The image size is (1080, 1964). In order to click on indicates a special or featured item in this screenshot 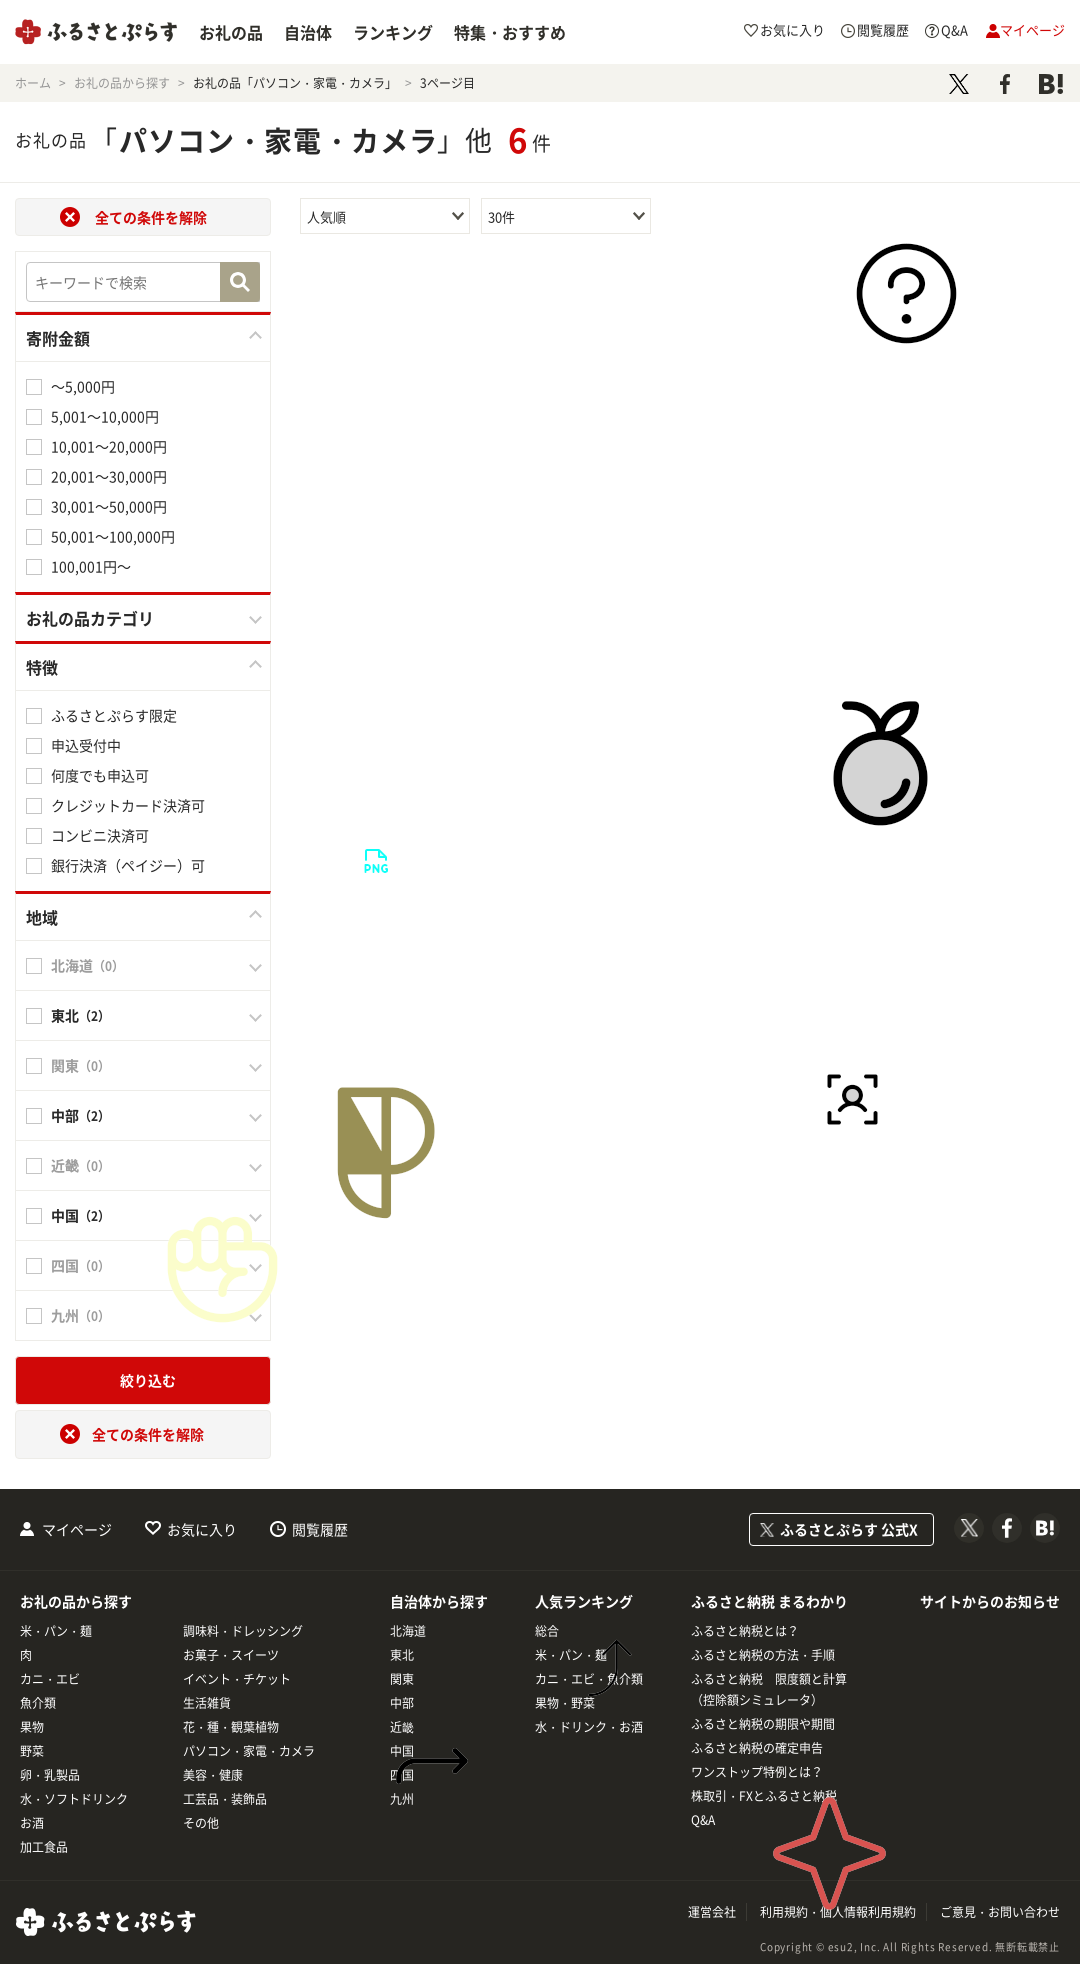, I will do `click(829, 1853)`.